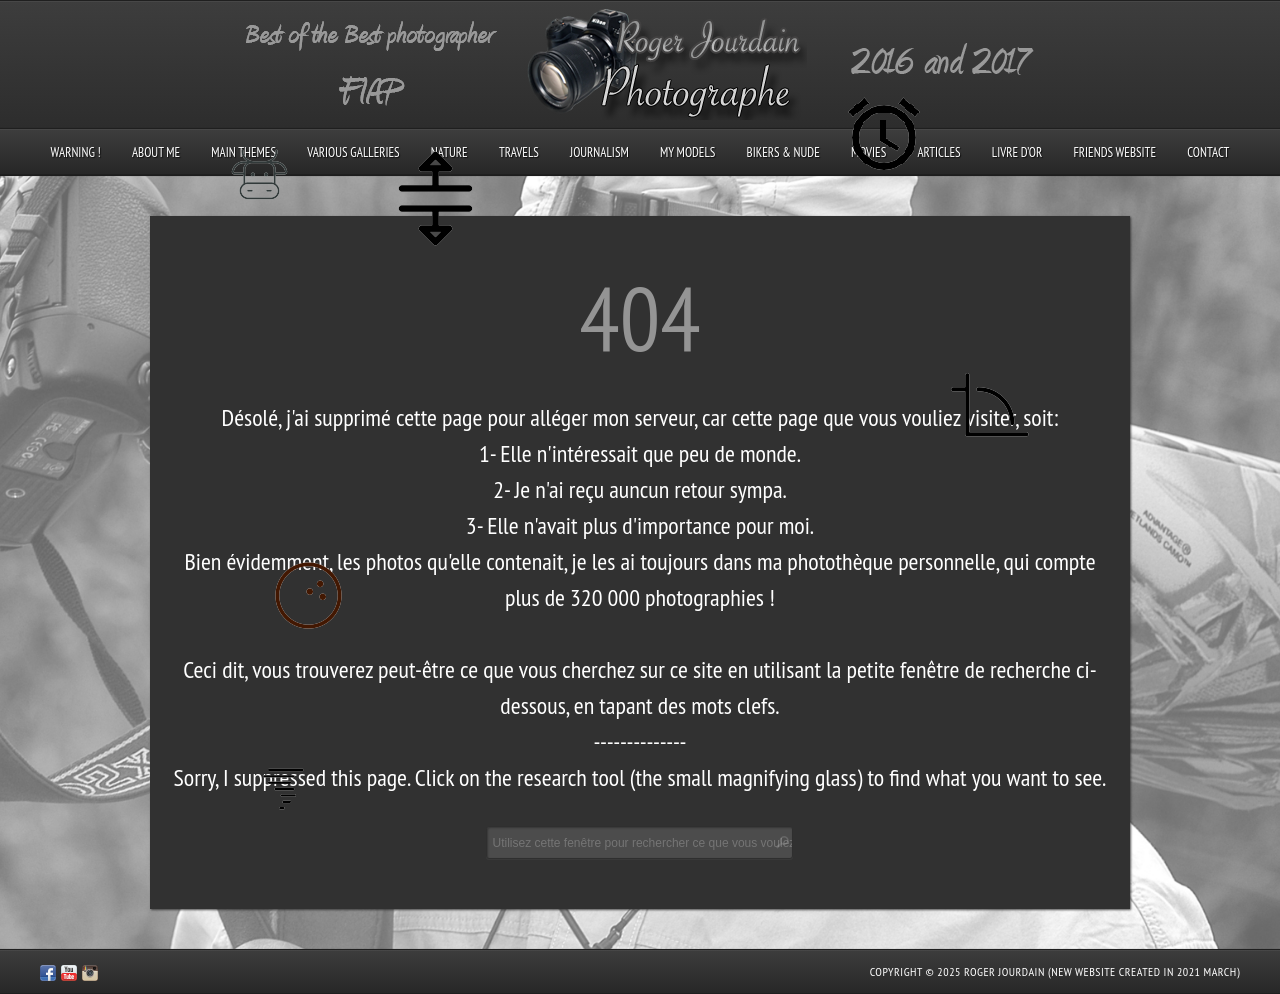  Describe the element at coordinates (435, 198) in the screenshot. I see `split view vertically` at that location.